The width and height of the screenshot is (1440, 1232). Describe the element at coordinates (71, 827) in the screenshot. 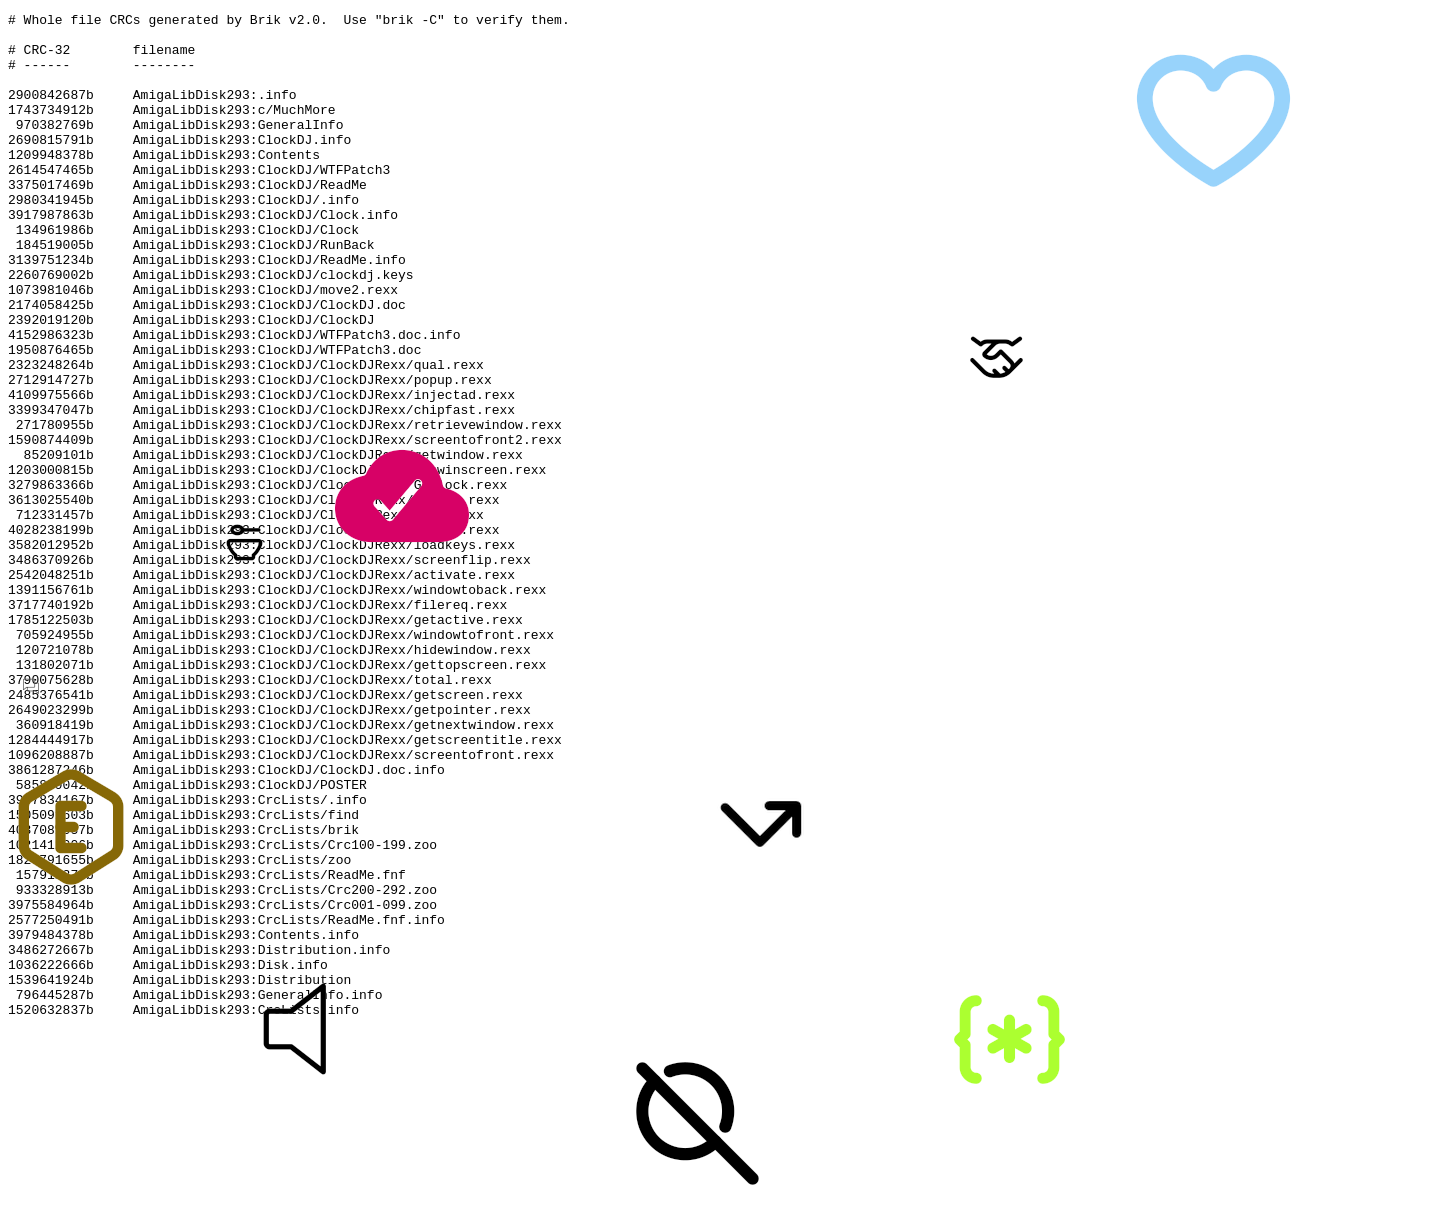

I see `app icon or logo featuring the letter E` at that location.